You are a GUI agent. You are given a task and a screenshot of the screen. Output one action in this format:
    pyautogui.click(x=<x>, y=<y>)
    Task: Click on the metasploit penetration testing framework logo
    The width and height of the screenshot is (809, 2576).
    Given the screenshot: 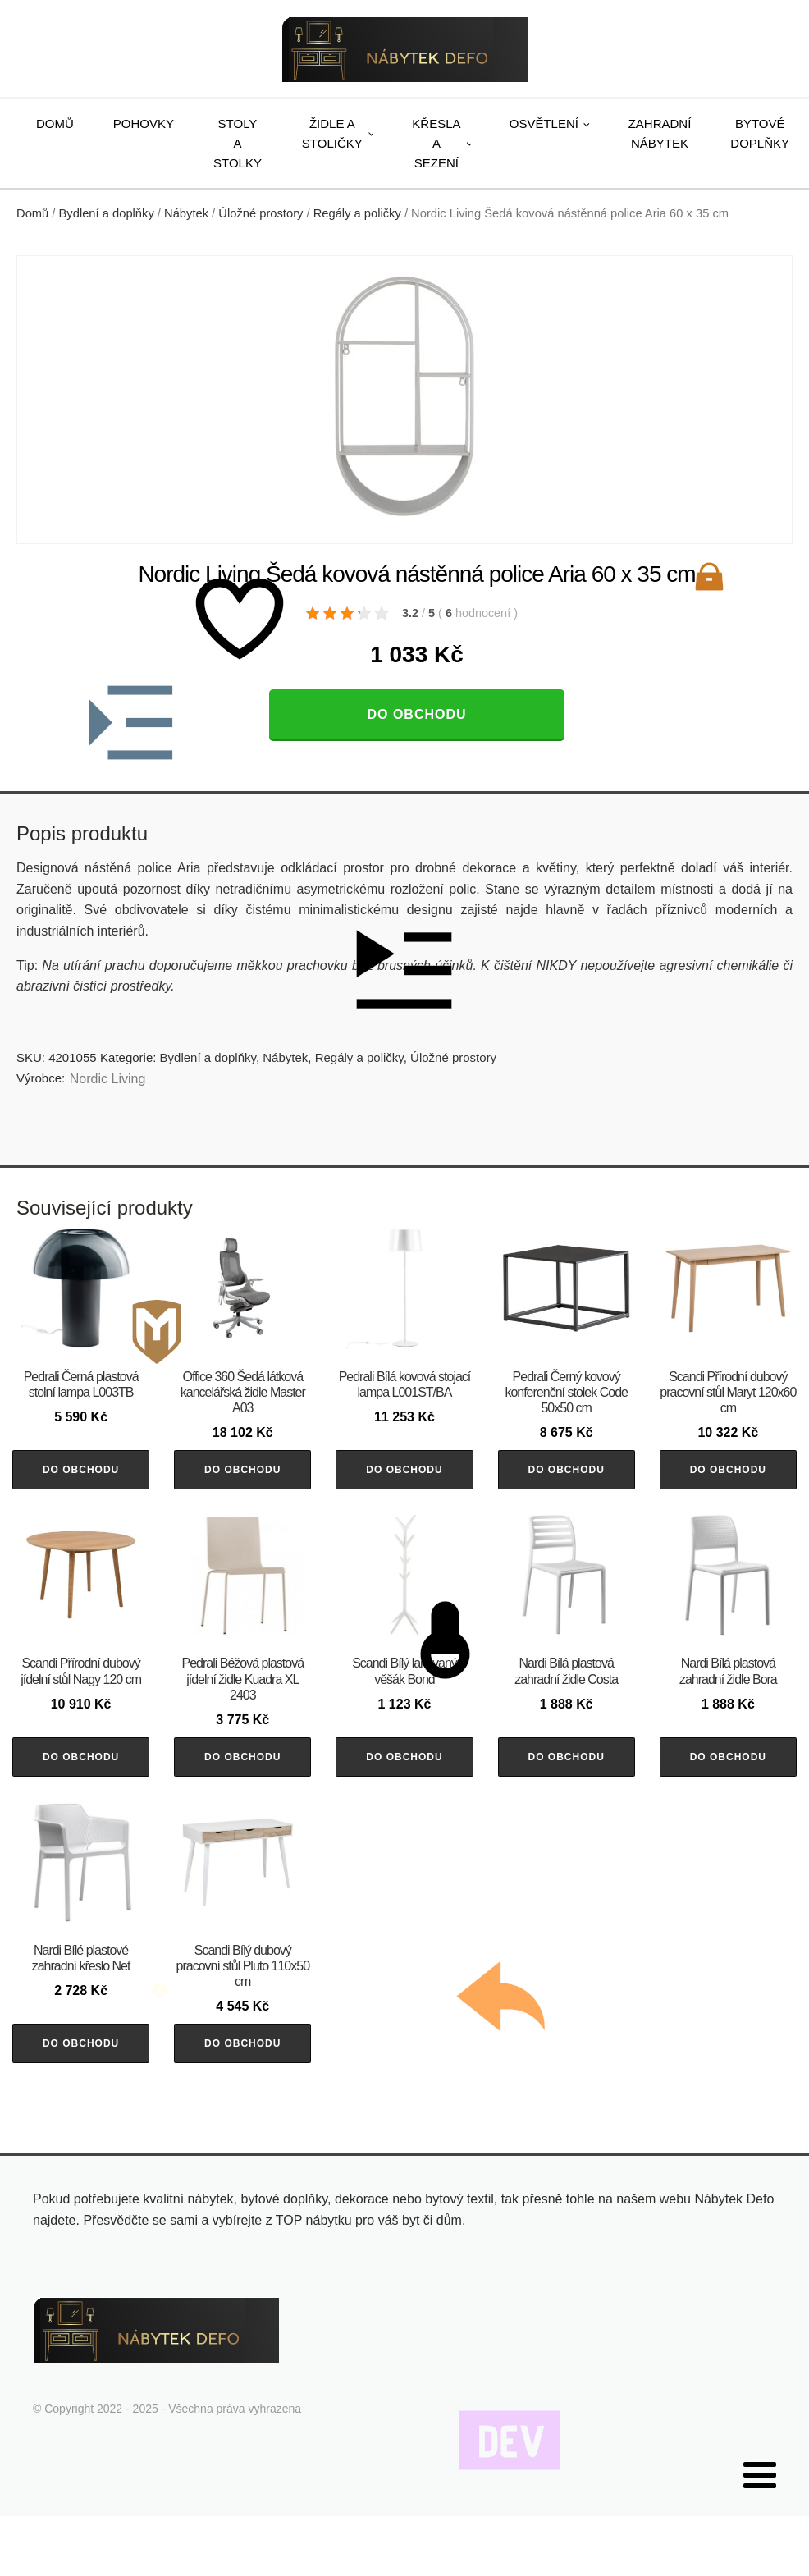 What is the action you would take?
    pyautogui.click(x=157, y=1332)
    